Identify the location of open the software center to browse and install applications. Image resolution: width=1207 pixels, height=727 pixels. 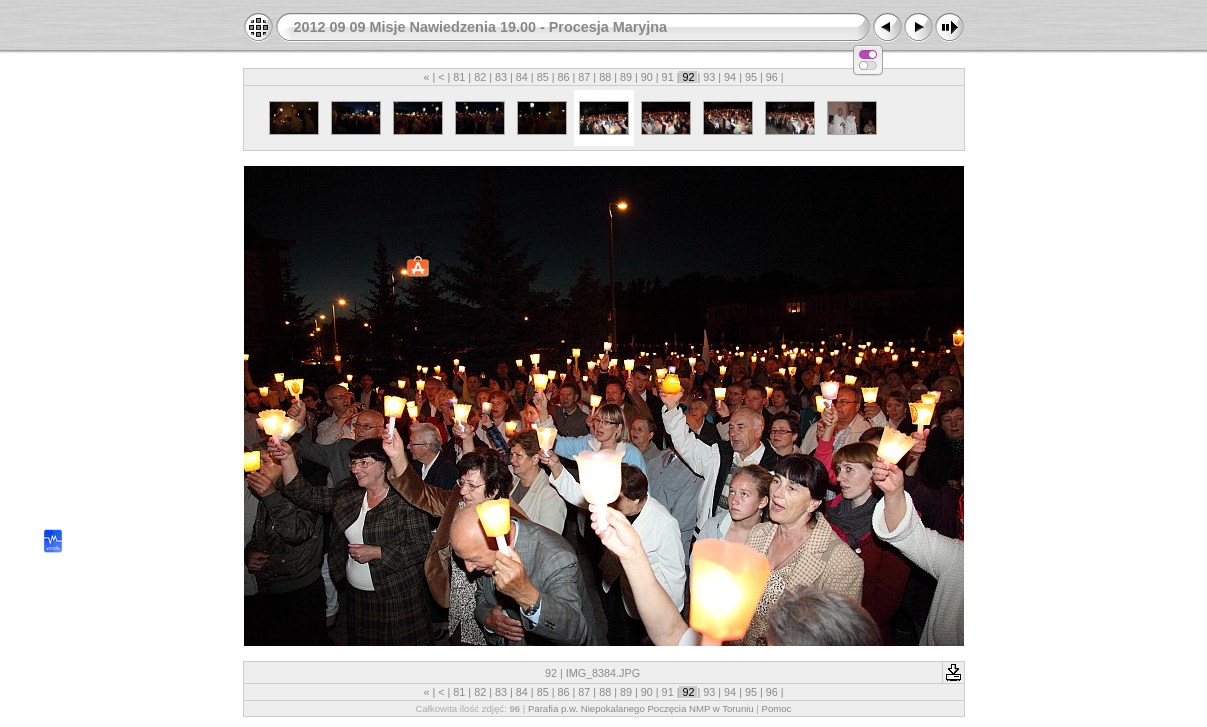
(418, 268).